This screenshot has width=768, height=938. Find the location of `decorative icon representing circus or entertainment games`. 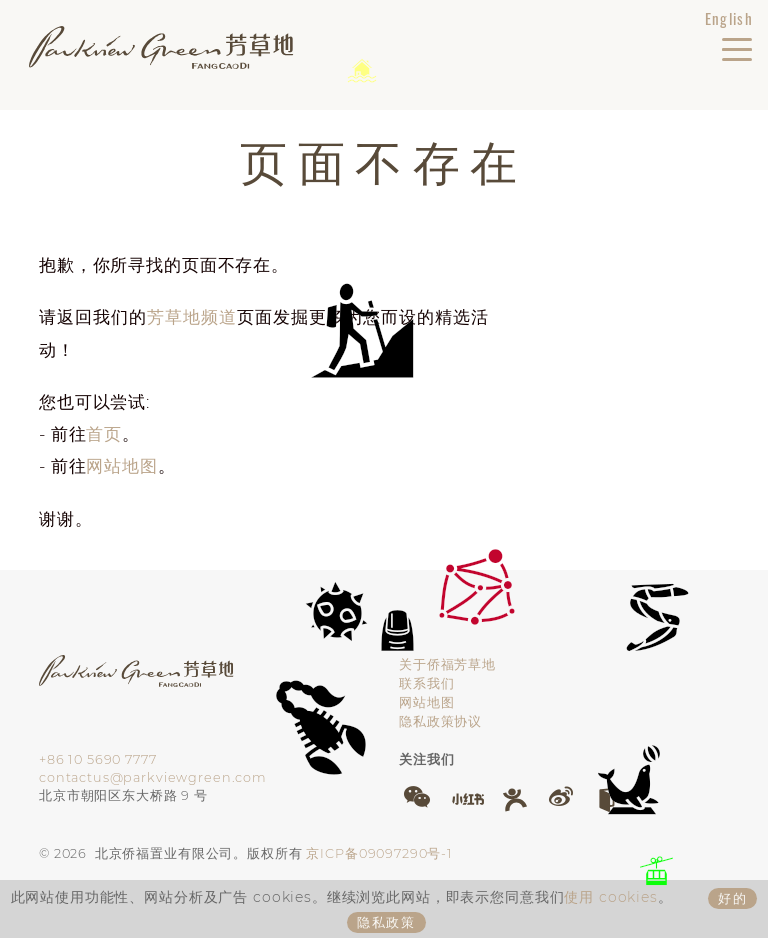

decorative icon representing circus or entertainment games is located at coordinates (632, 779).